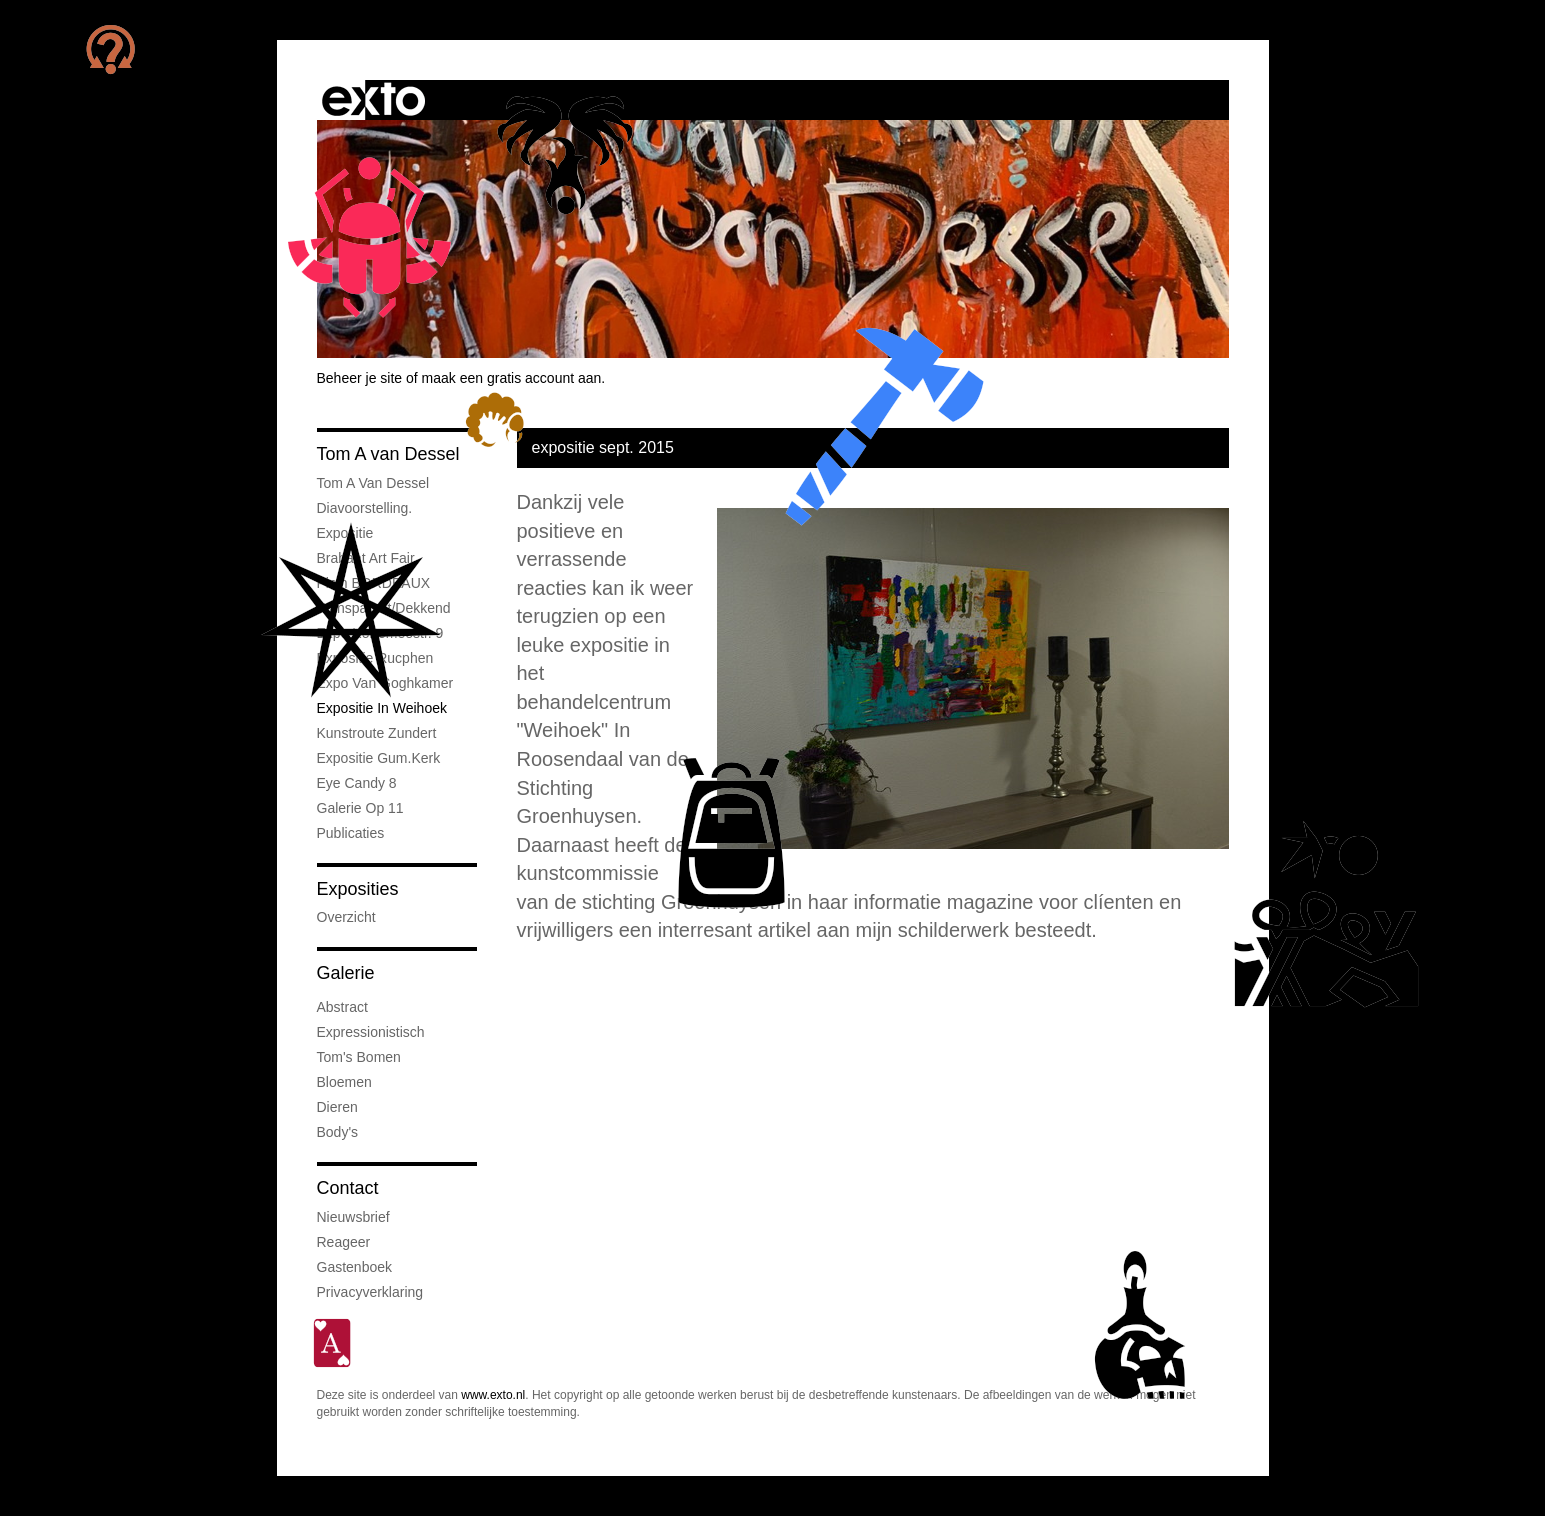  Describe the element at coordinates (332, 1343) in the screenshot. I see `play a card game or solitaire` at that location.